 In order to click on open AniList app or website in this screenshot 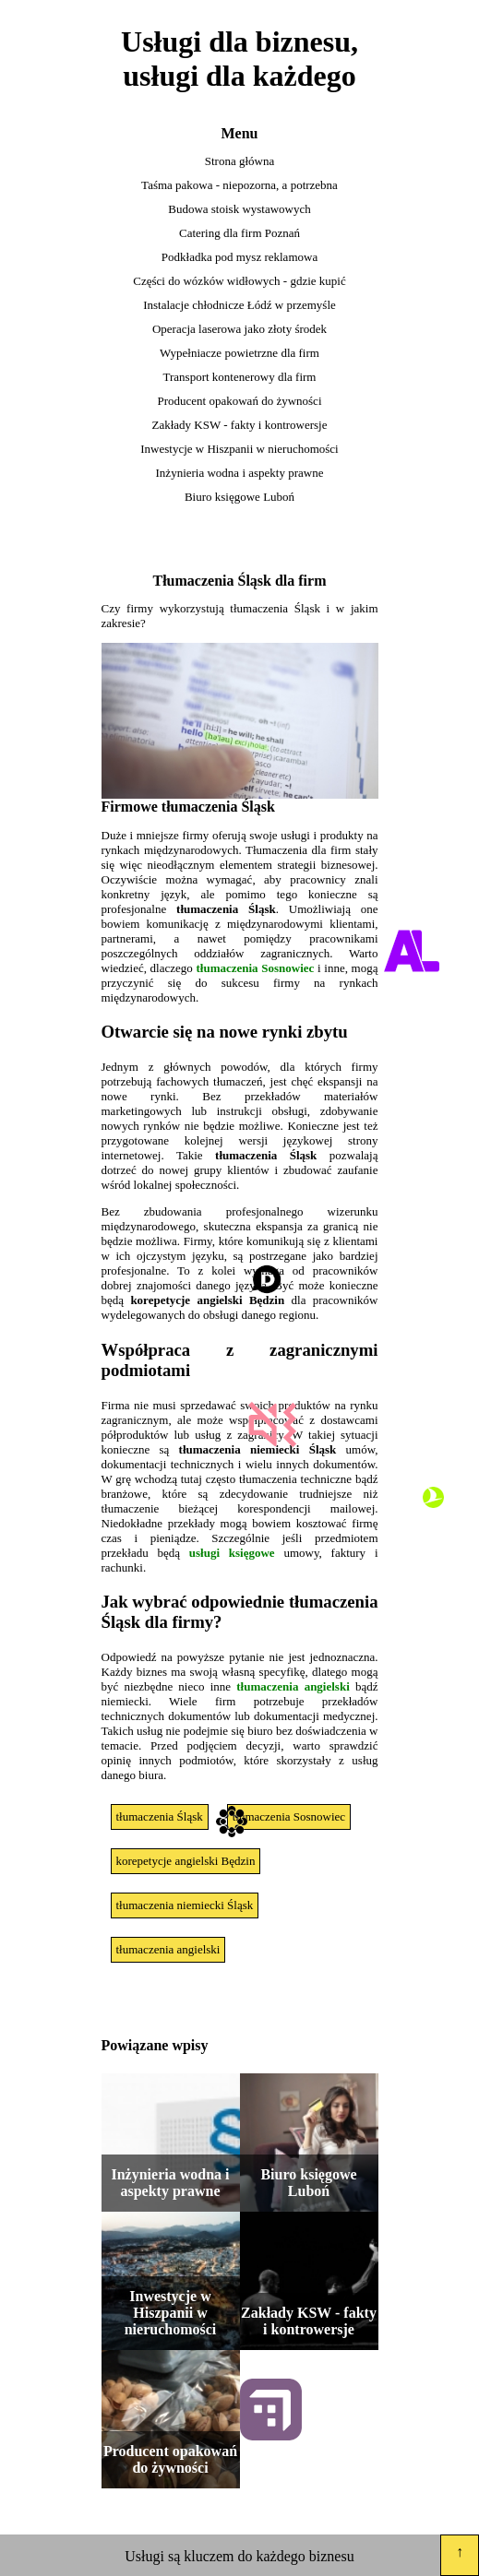, I will do `click(412, 951)`.